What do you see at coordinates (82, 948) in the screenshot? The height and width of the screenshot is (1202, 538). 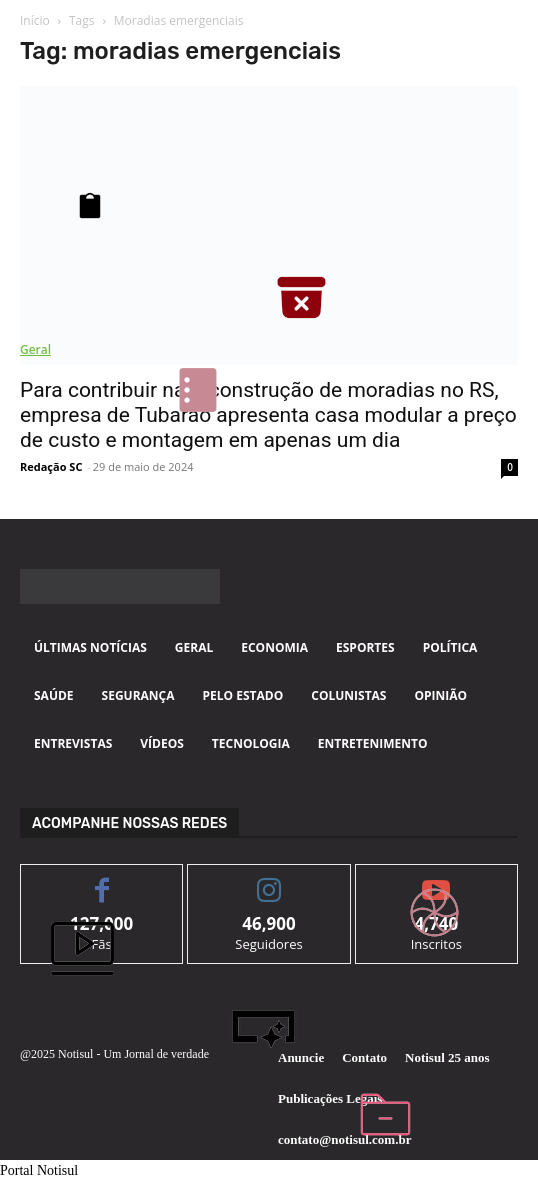 I see `play or watch a video` at bounding box center [82, 948].